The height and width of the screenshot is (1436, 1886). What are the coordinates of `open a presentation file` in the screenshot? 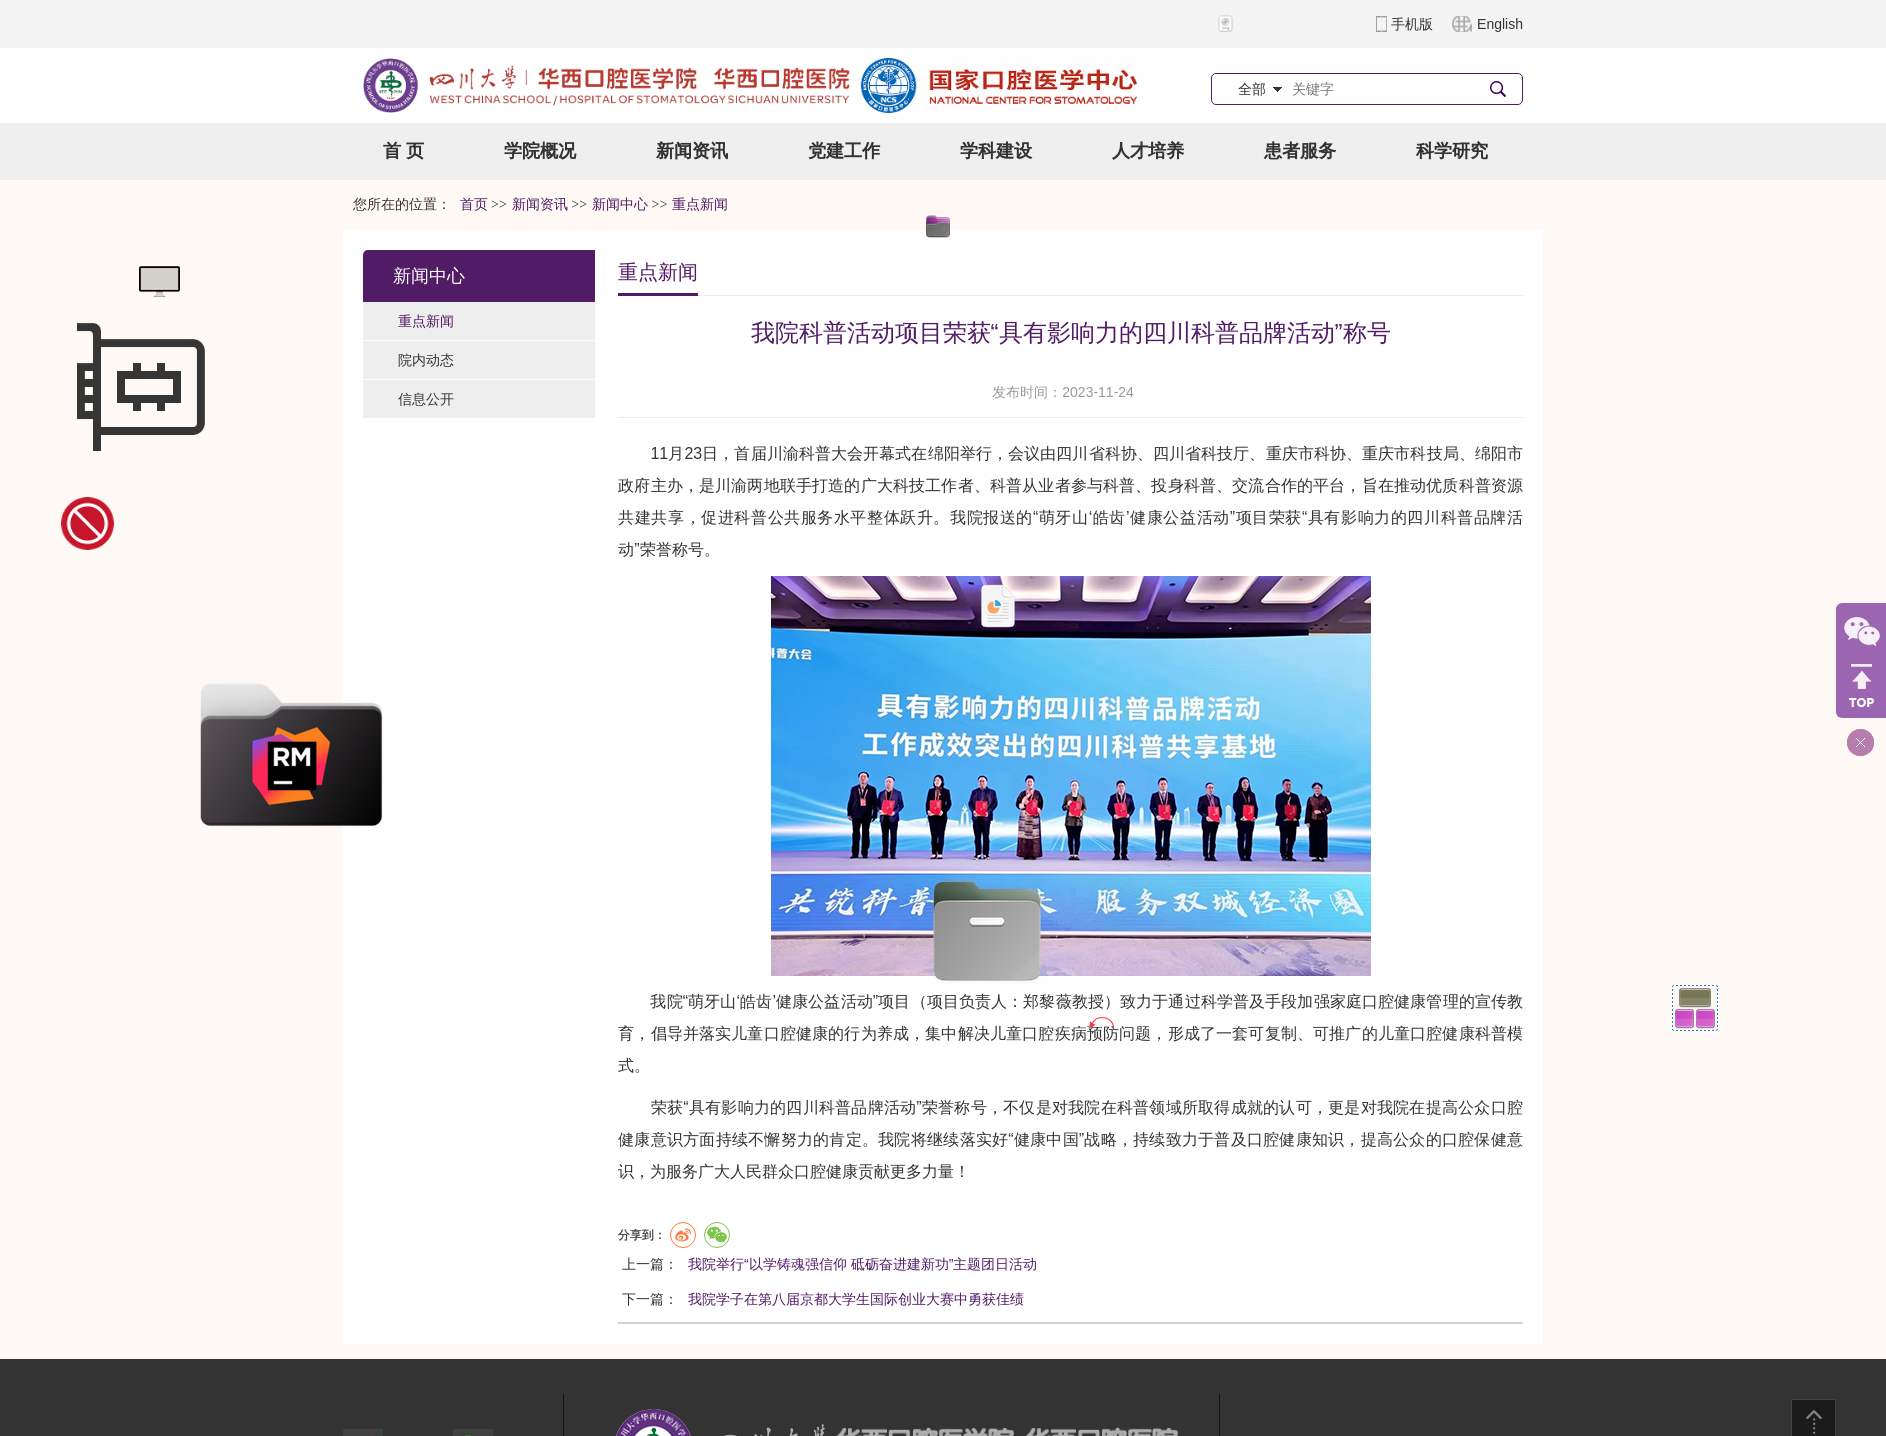 It's located at (998, 606).